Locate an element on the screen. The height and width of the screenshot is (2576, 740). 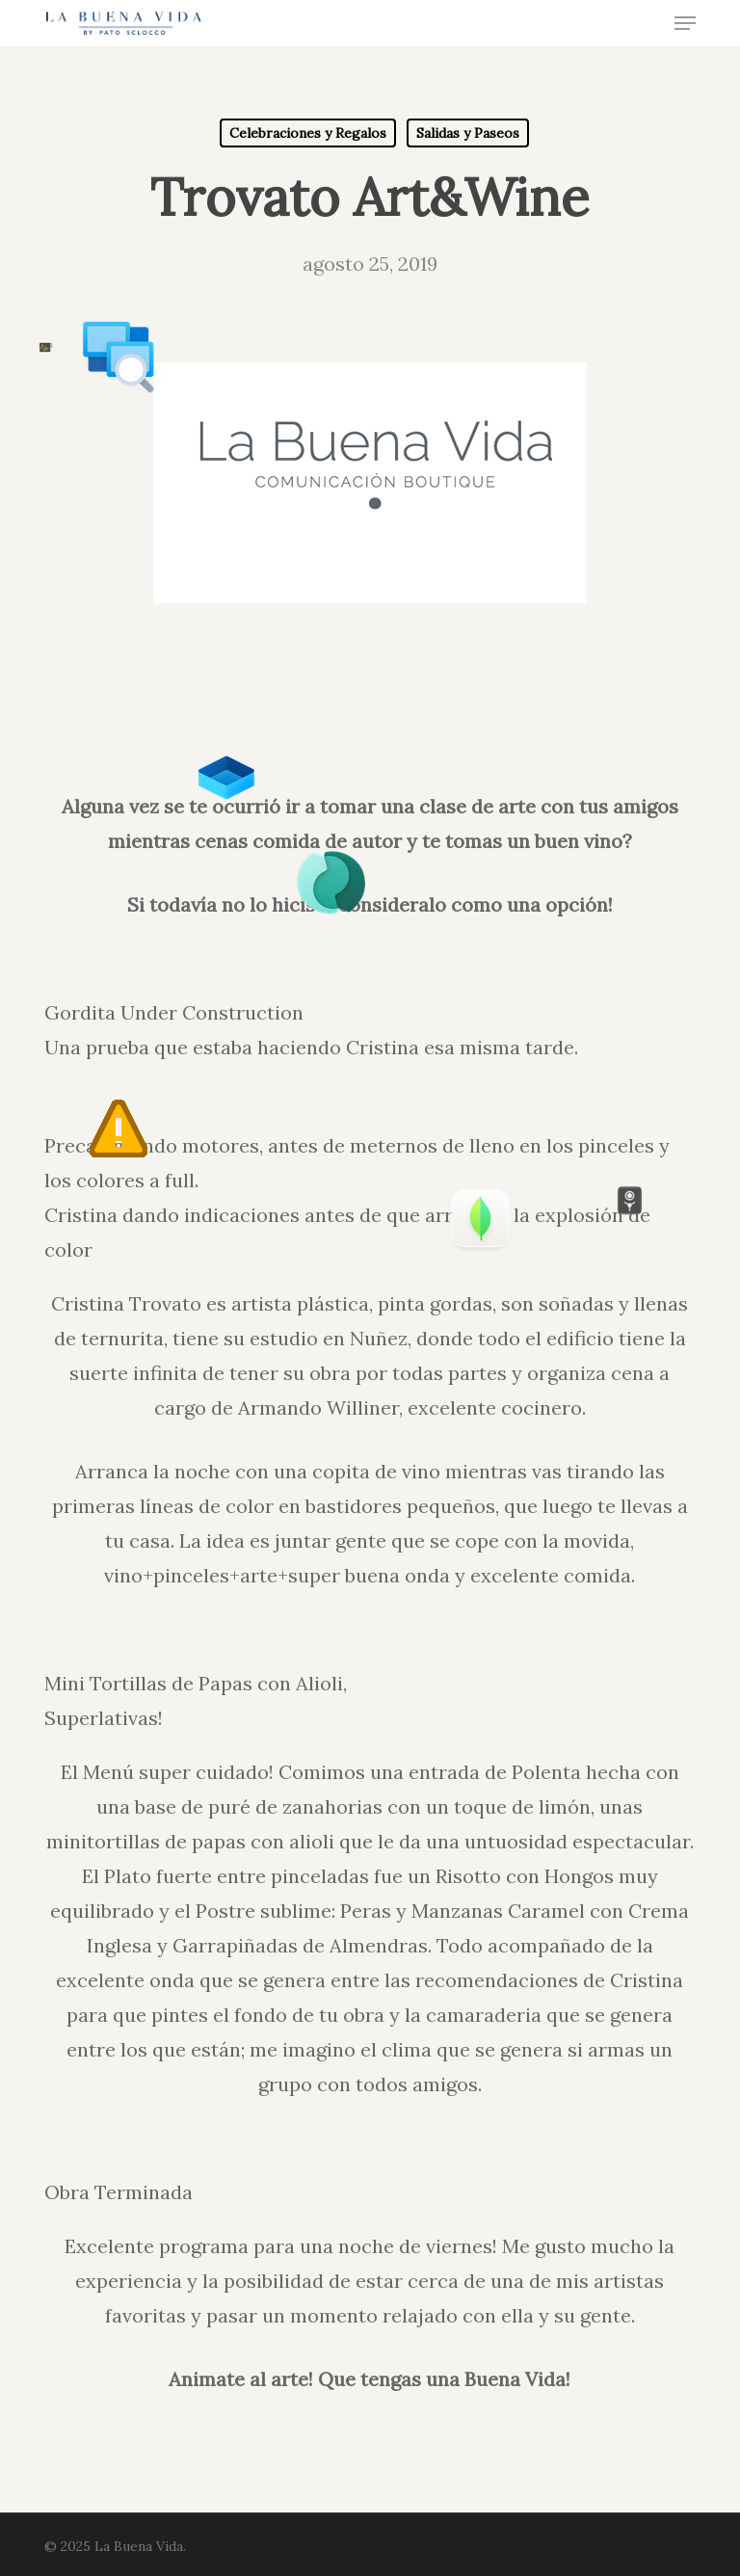
indicates a OneDrive sync warning or issue is located at coordinates (119, 1129).